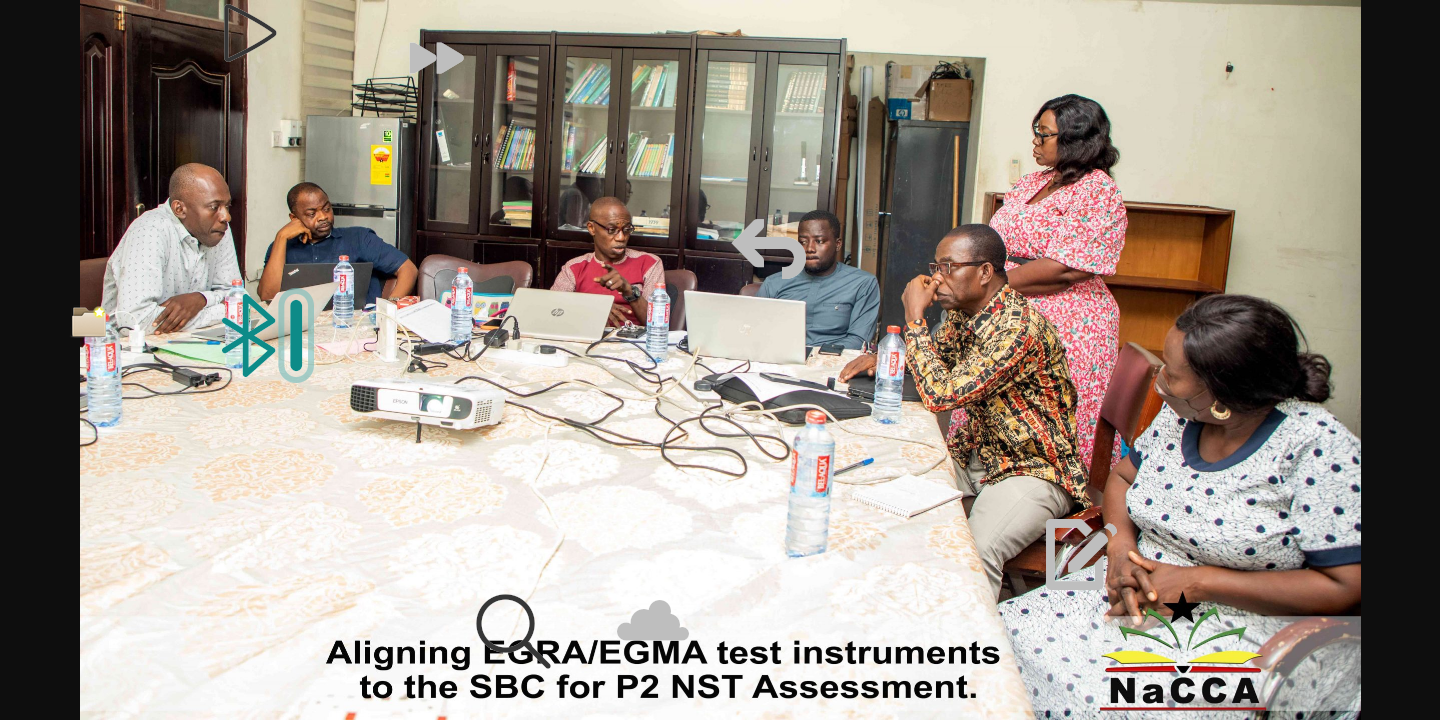  Describe the element at coordinates (266, 335) in the screenshot. I see `view bluetooth device battery status` at that location.